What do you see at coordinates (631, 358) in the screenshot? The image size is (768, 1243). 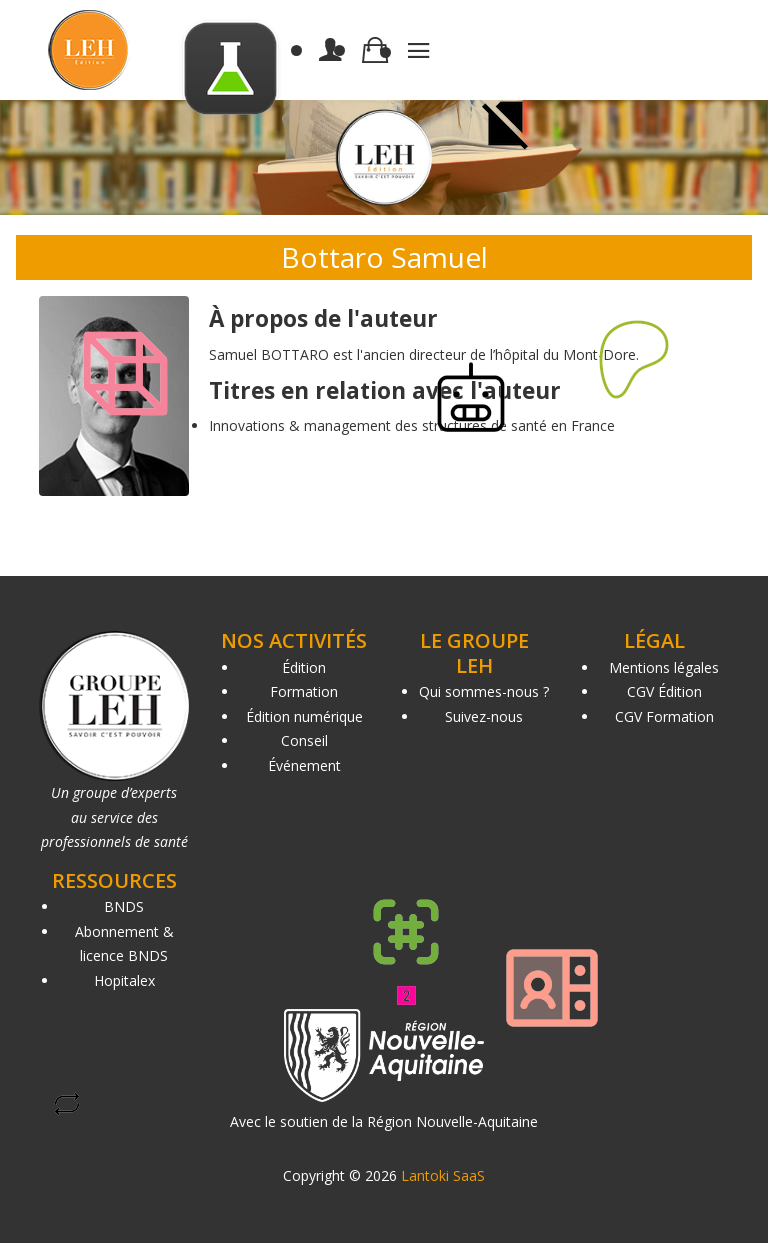 I see `link to patreon profile or page` at bounding box center [631, 358].